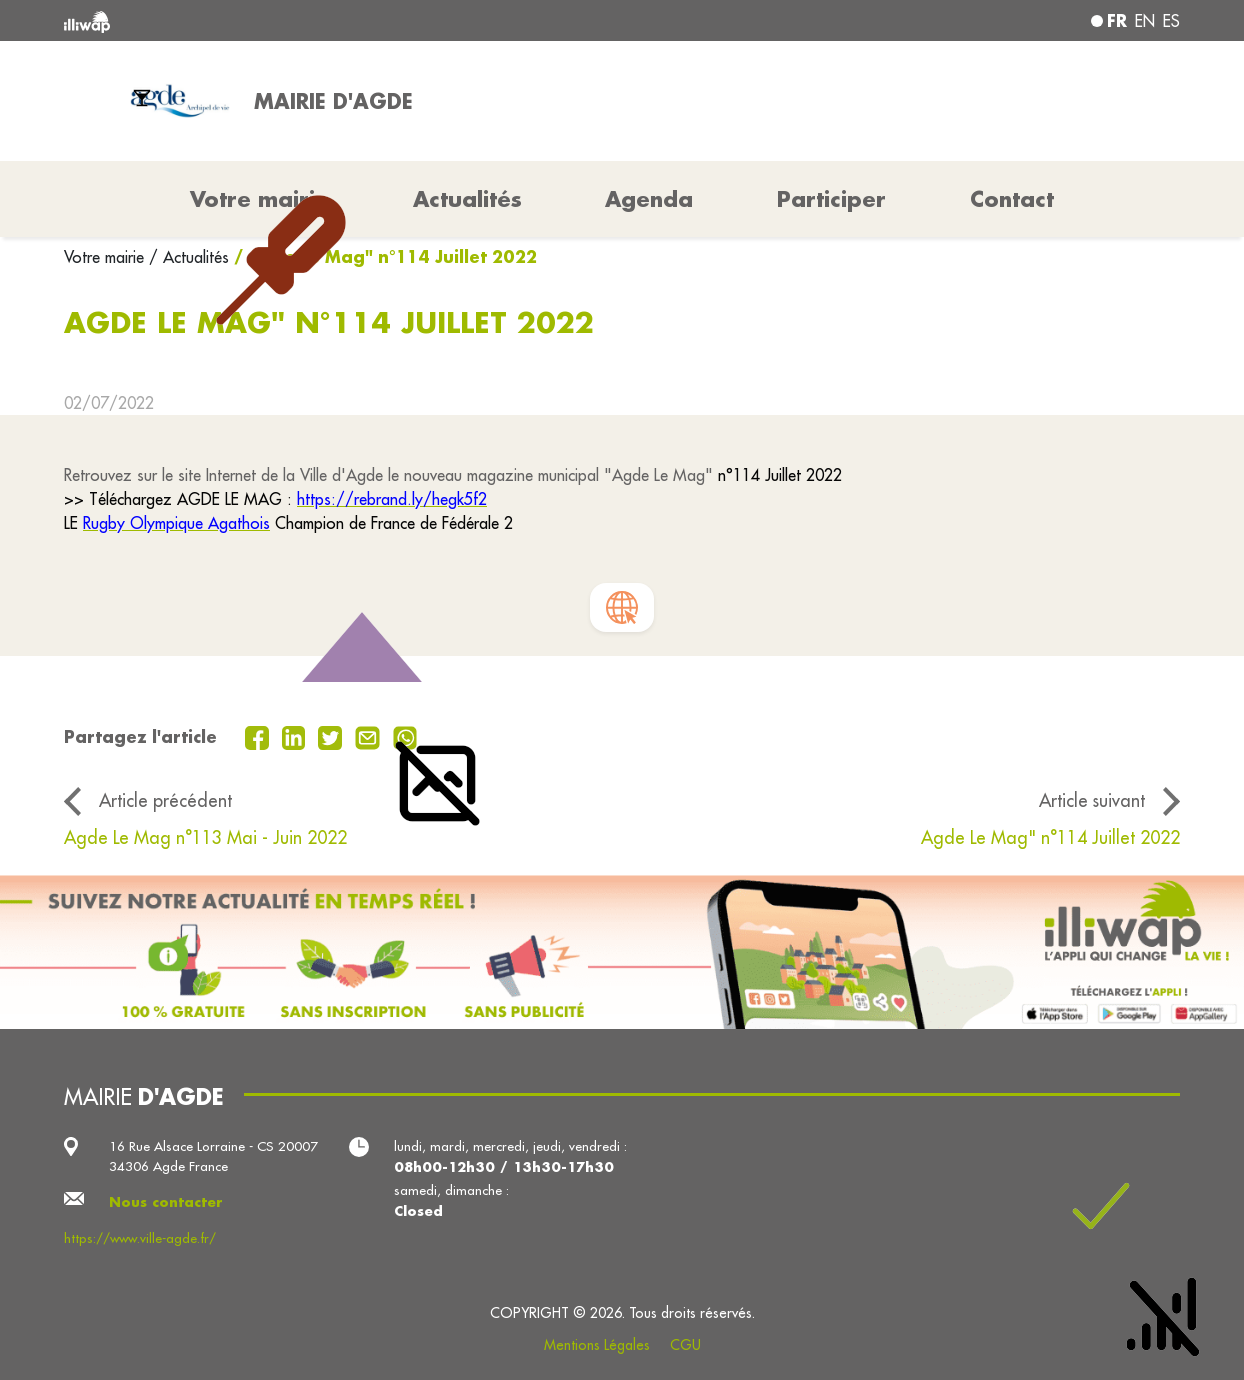  Describe the element at coordinates (437, 783) in the screenshot. I see `disable graph or chart view` at that location.